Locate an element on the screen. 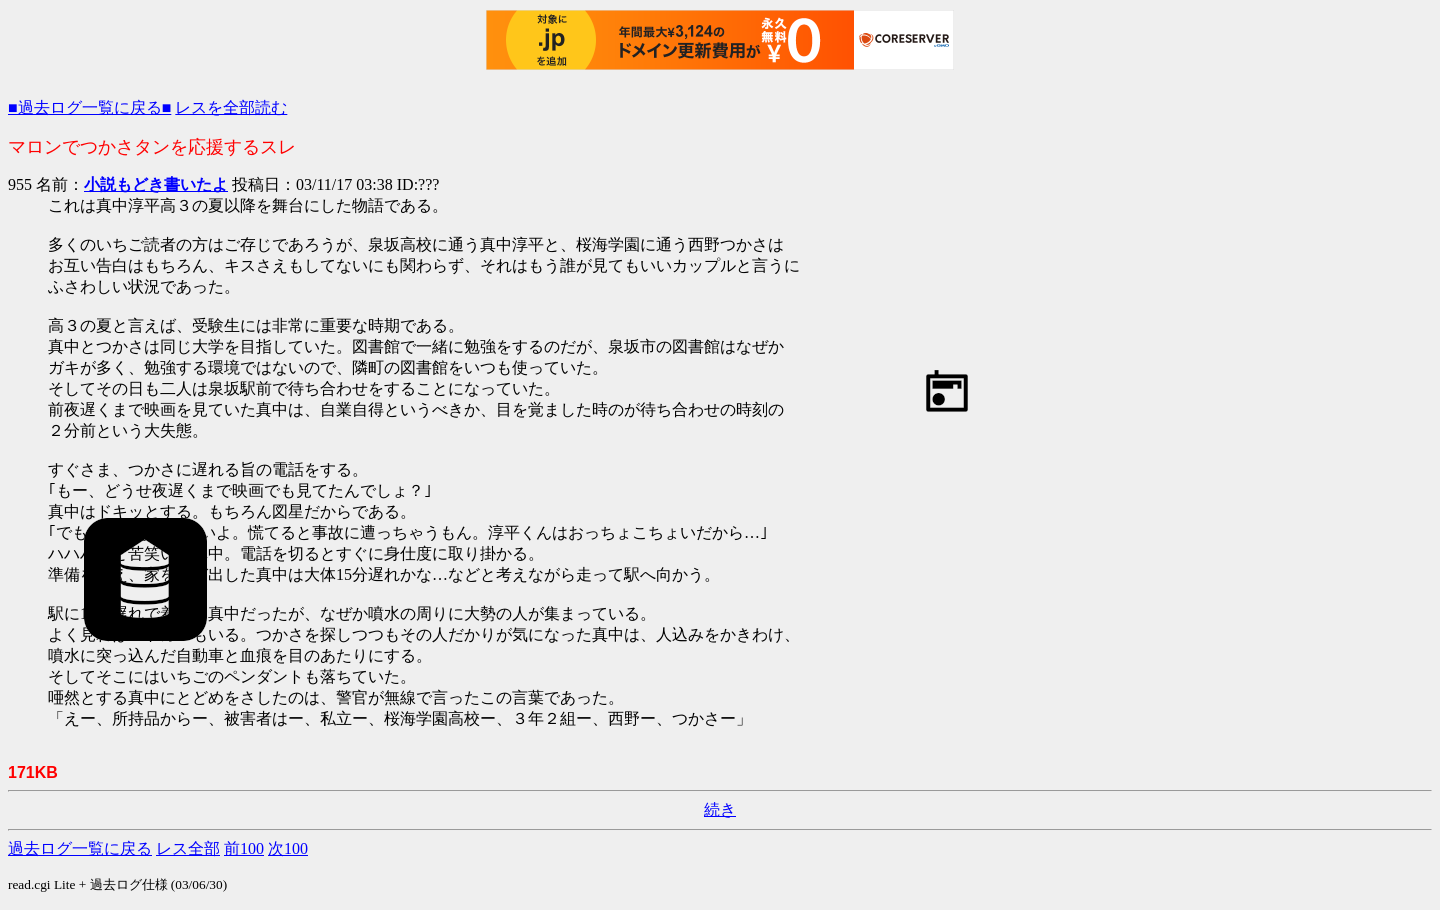 This screenshot has width=1440, height=910. namesilo domain registrar logo is located at coordinates (145, 579).